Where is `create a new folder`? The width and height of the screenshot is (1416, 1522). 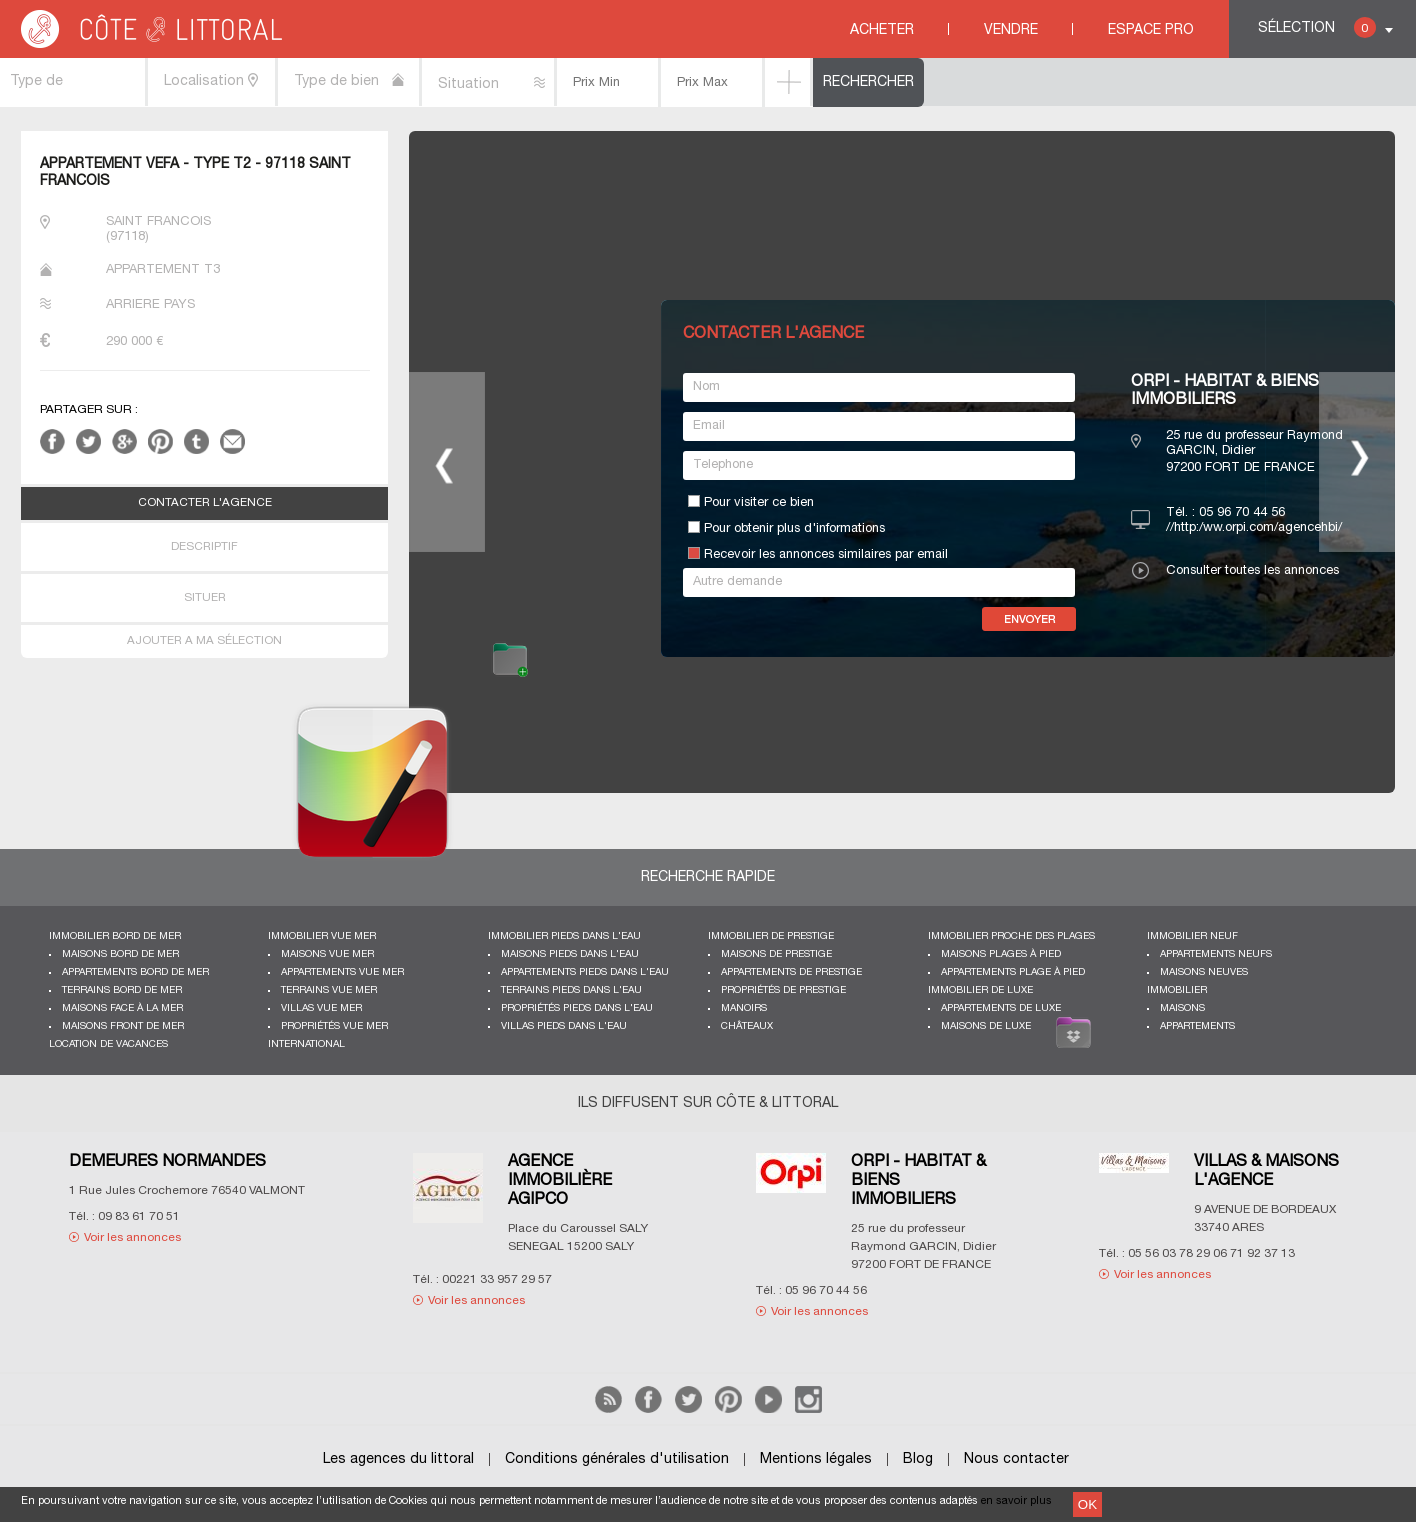 create a new folder is located at coordinates (510, 659).